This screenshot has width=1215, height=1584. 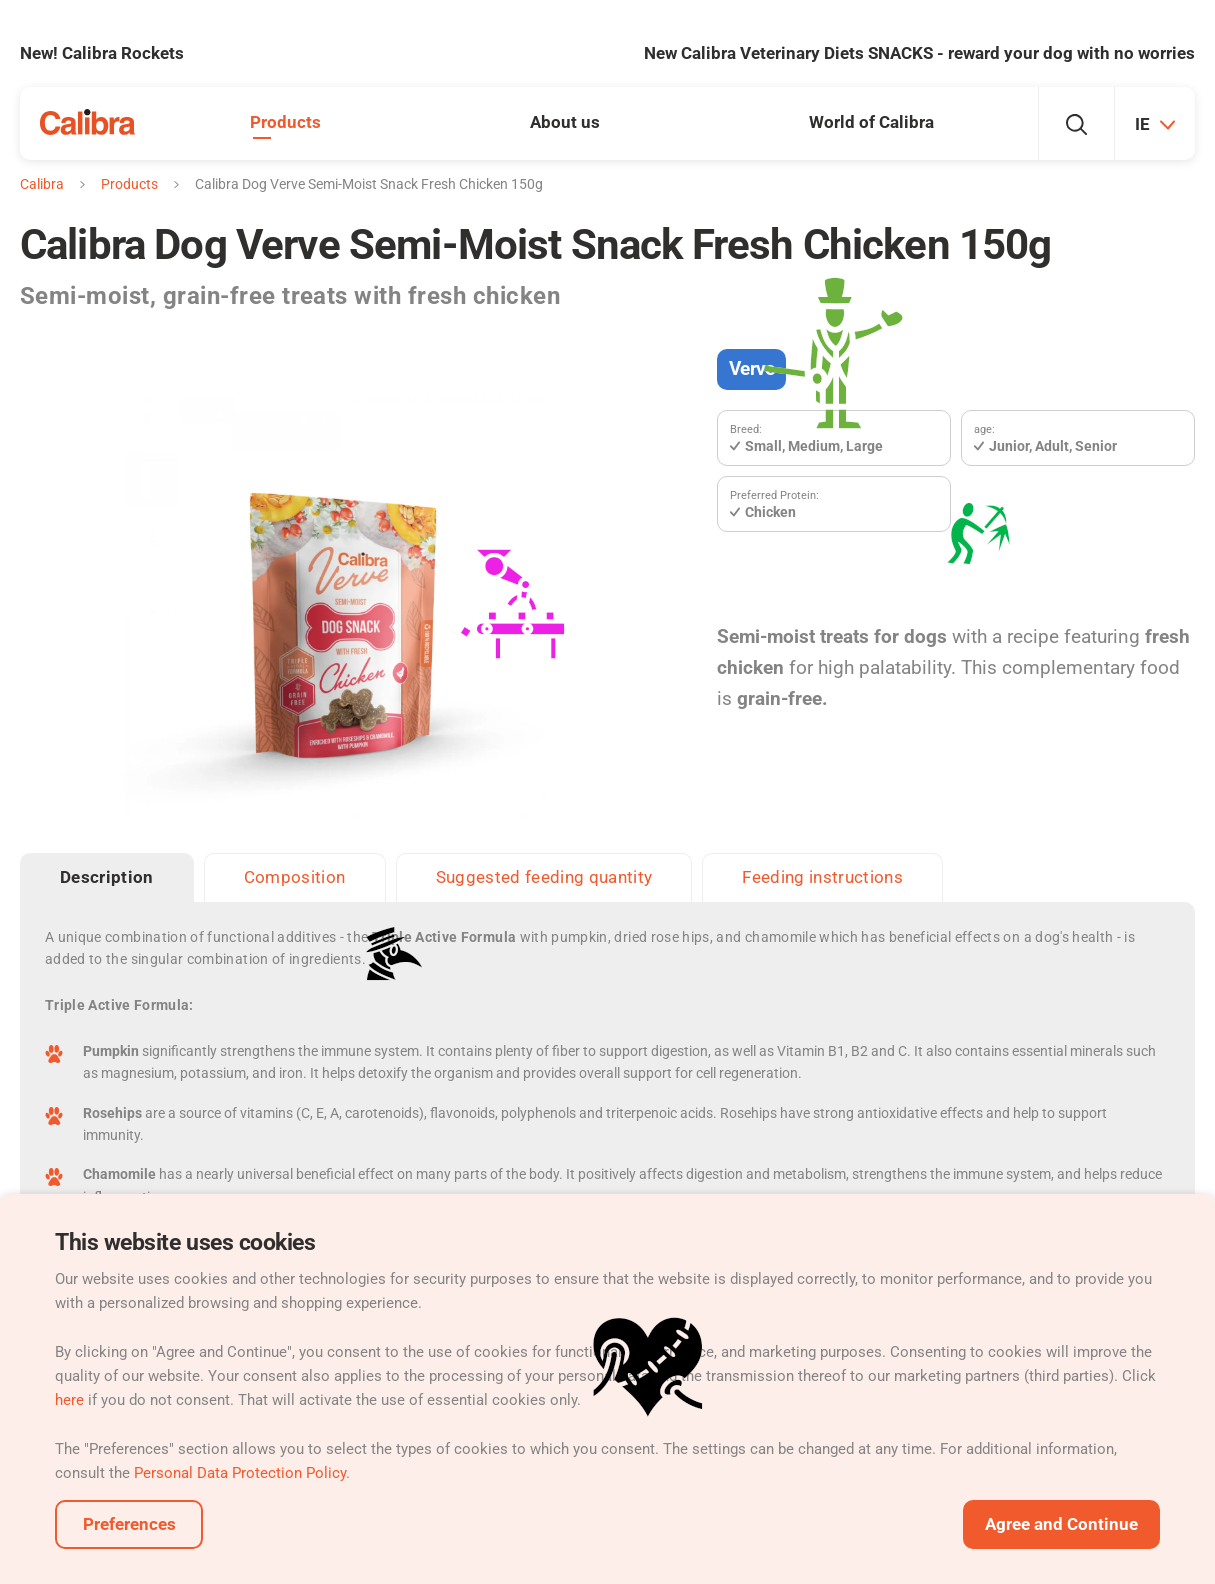 What do you see at coordinates (394, 953) in the screenshot?
I see `view plague doctor character profile` at bounding box center [394, 953].